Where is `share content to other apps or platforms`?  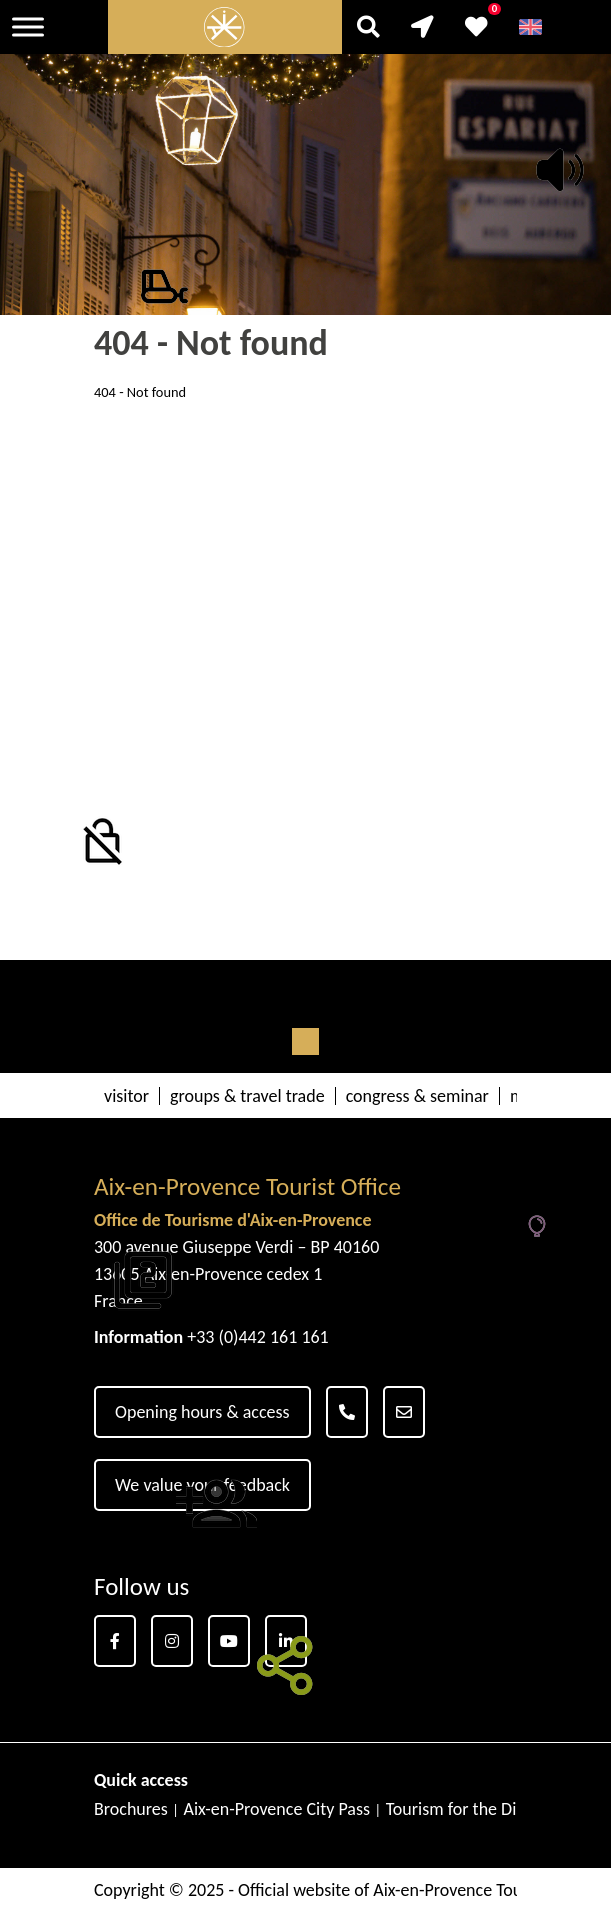
share content to other apps or platforms is located at coordinates (286, 1665).